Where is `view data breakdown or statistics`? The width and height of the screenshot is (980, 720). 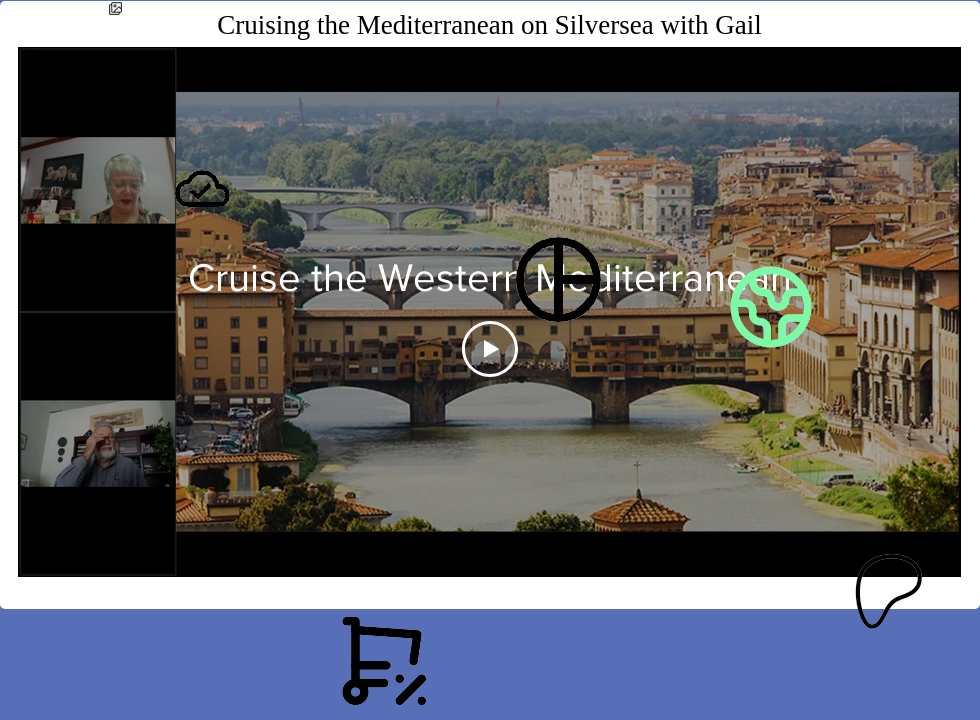
view data breakdown or statistics is located at coordinates (558, 279).